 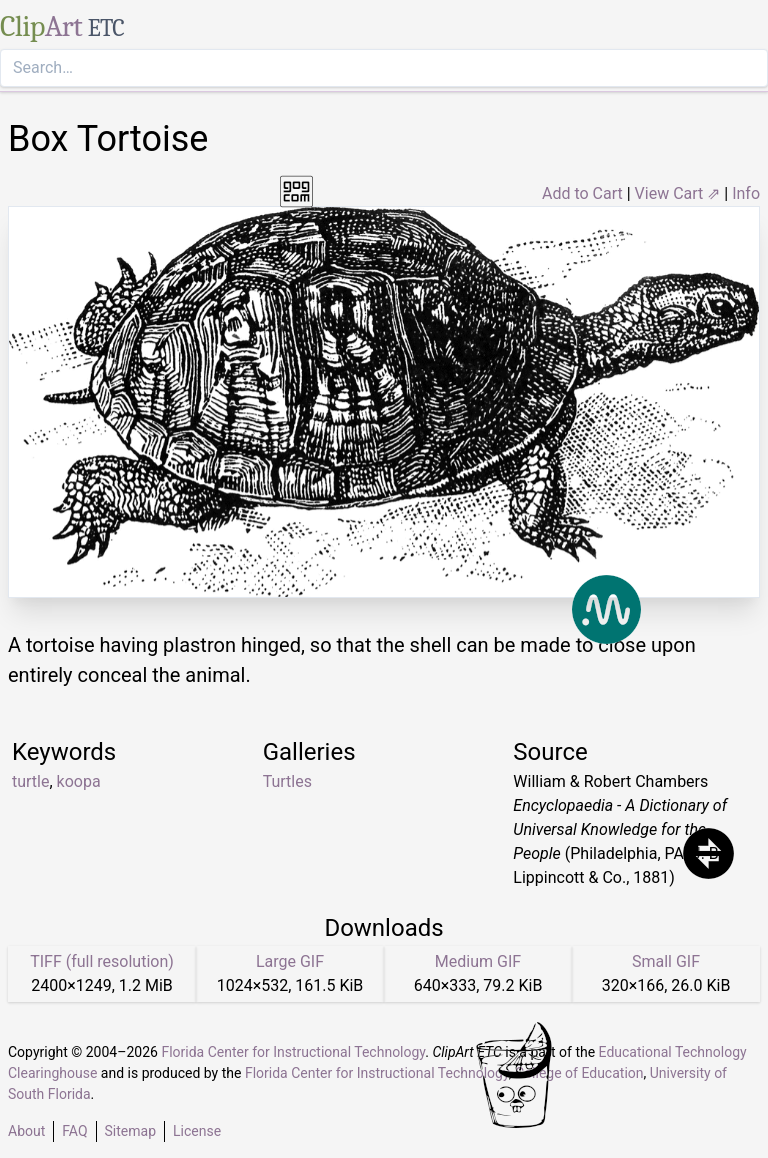 What do you see at coordinates (606, 609) in the screenshot?
I see `neptune.ai logo - access ML experiment tracking platform` at bounding box center [606, 609].